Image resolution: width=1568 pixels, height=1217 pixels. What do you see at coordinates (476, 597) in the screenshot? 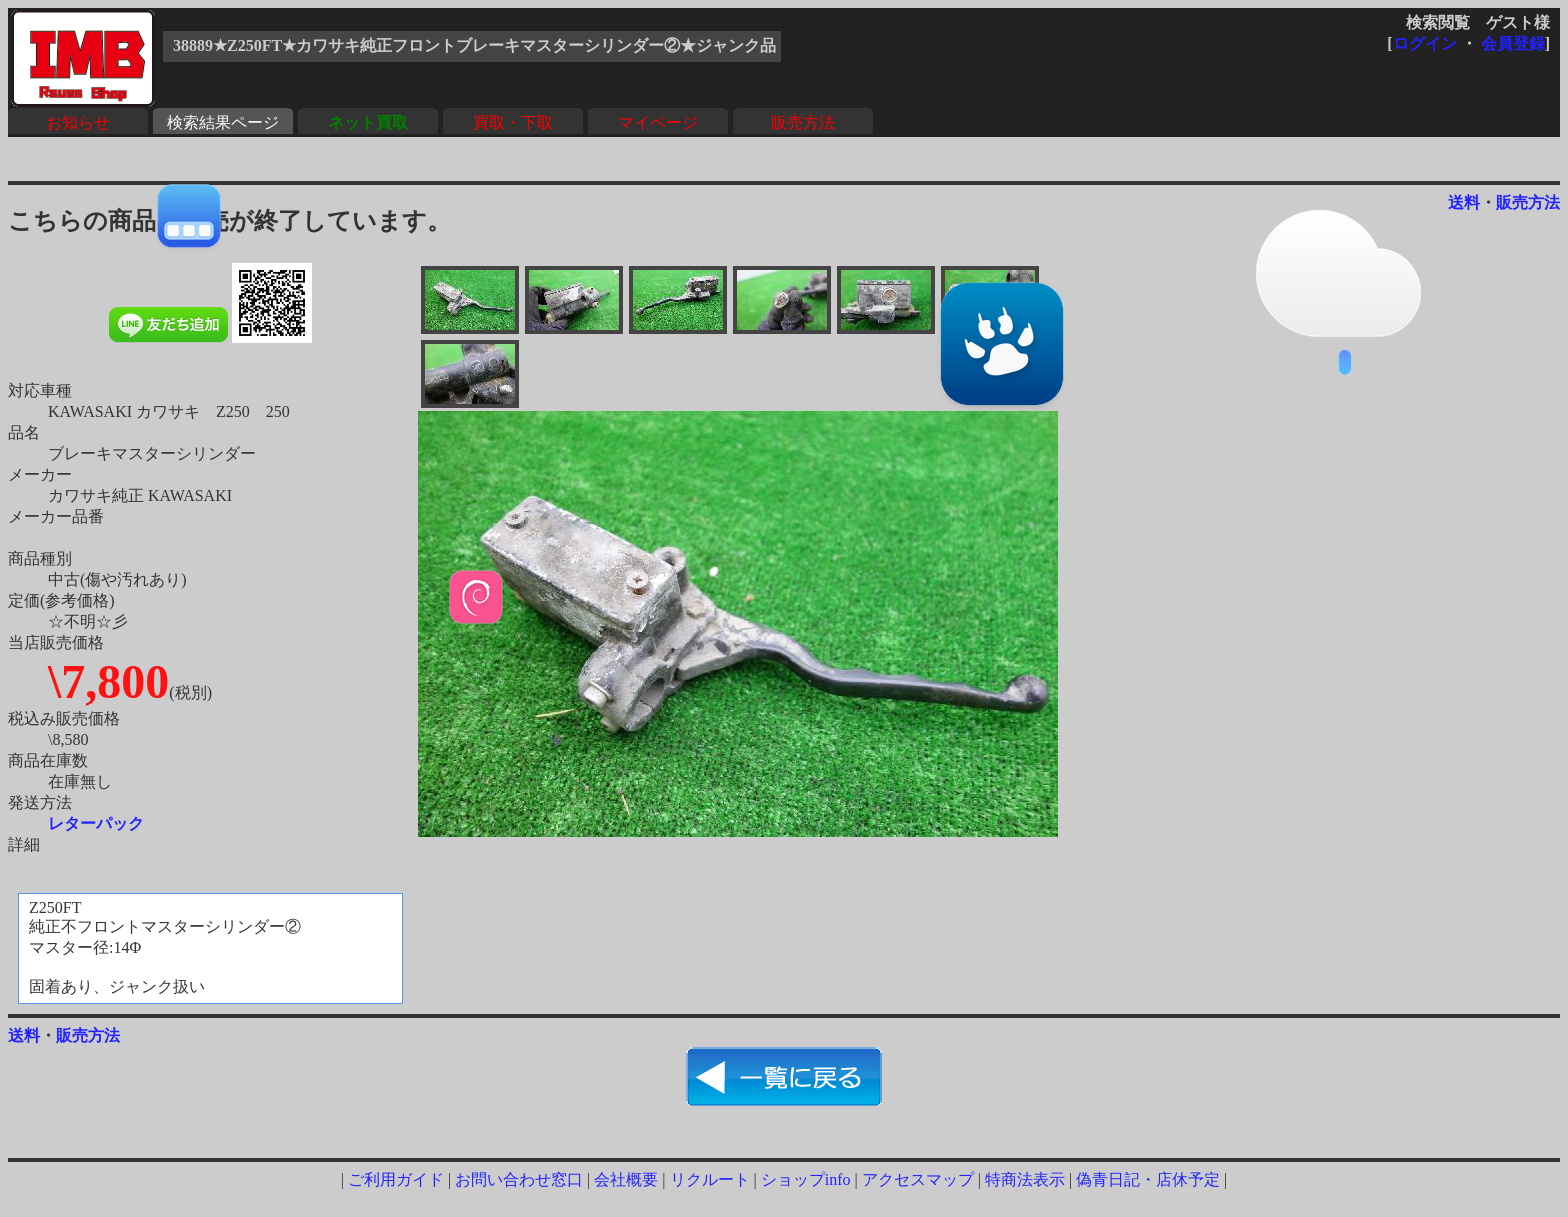
I see `launch debian linux application` at bounding box center [476, 597].